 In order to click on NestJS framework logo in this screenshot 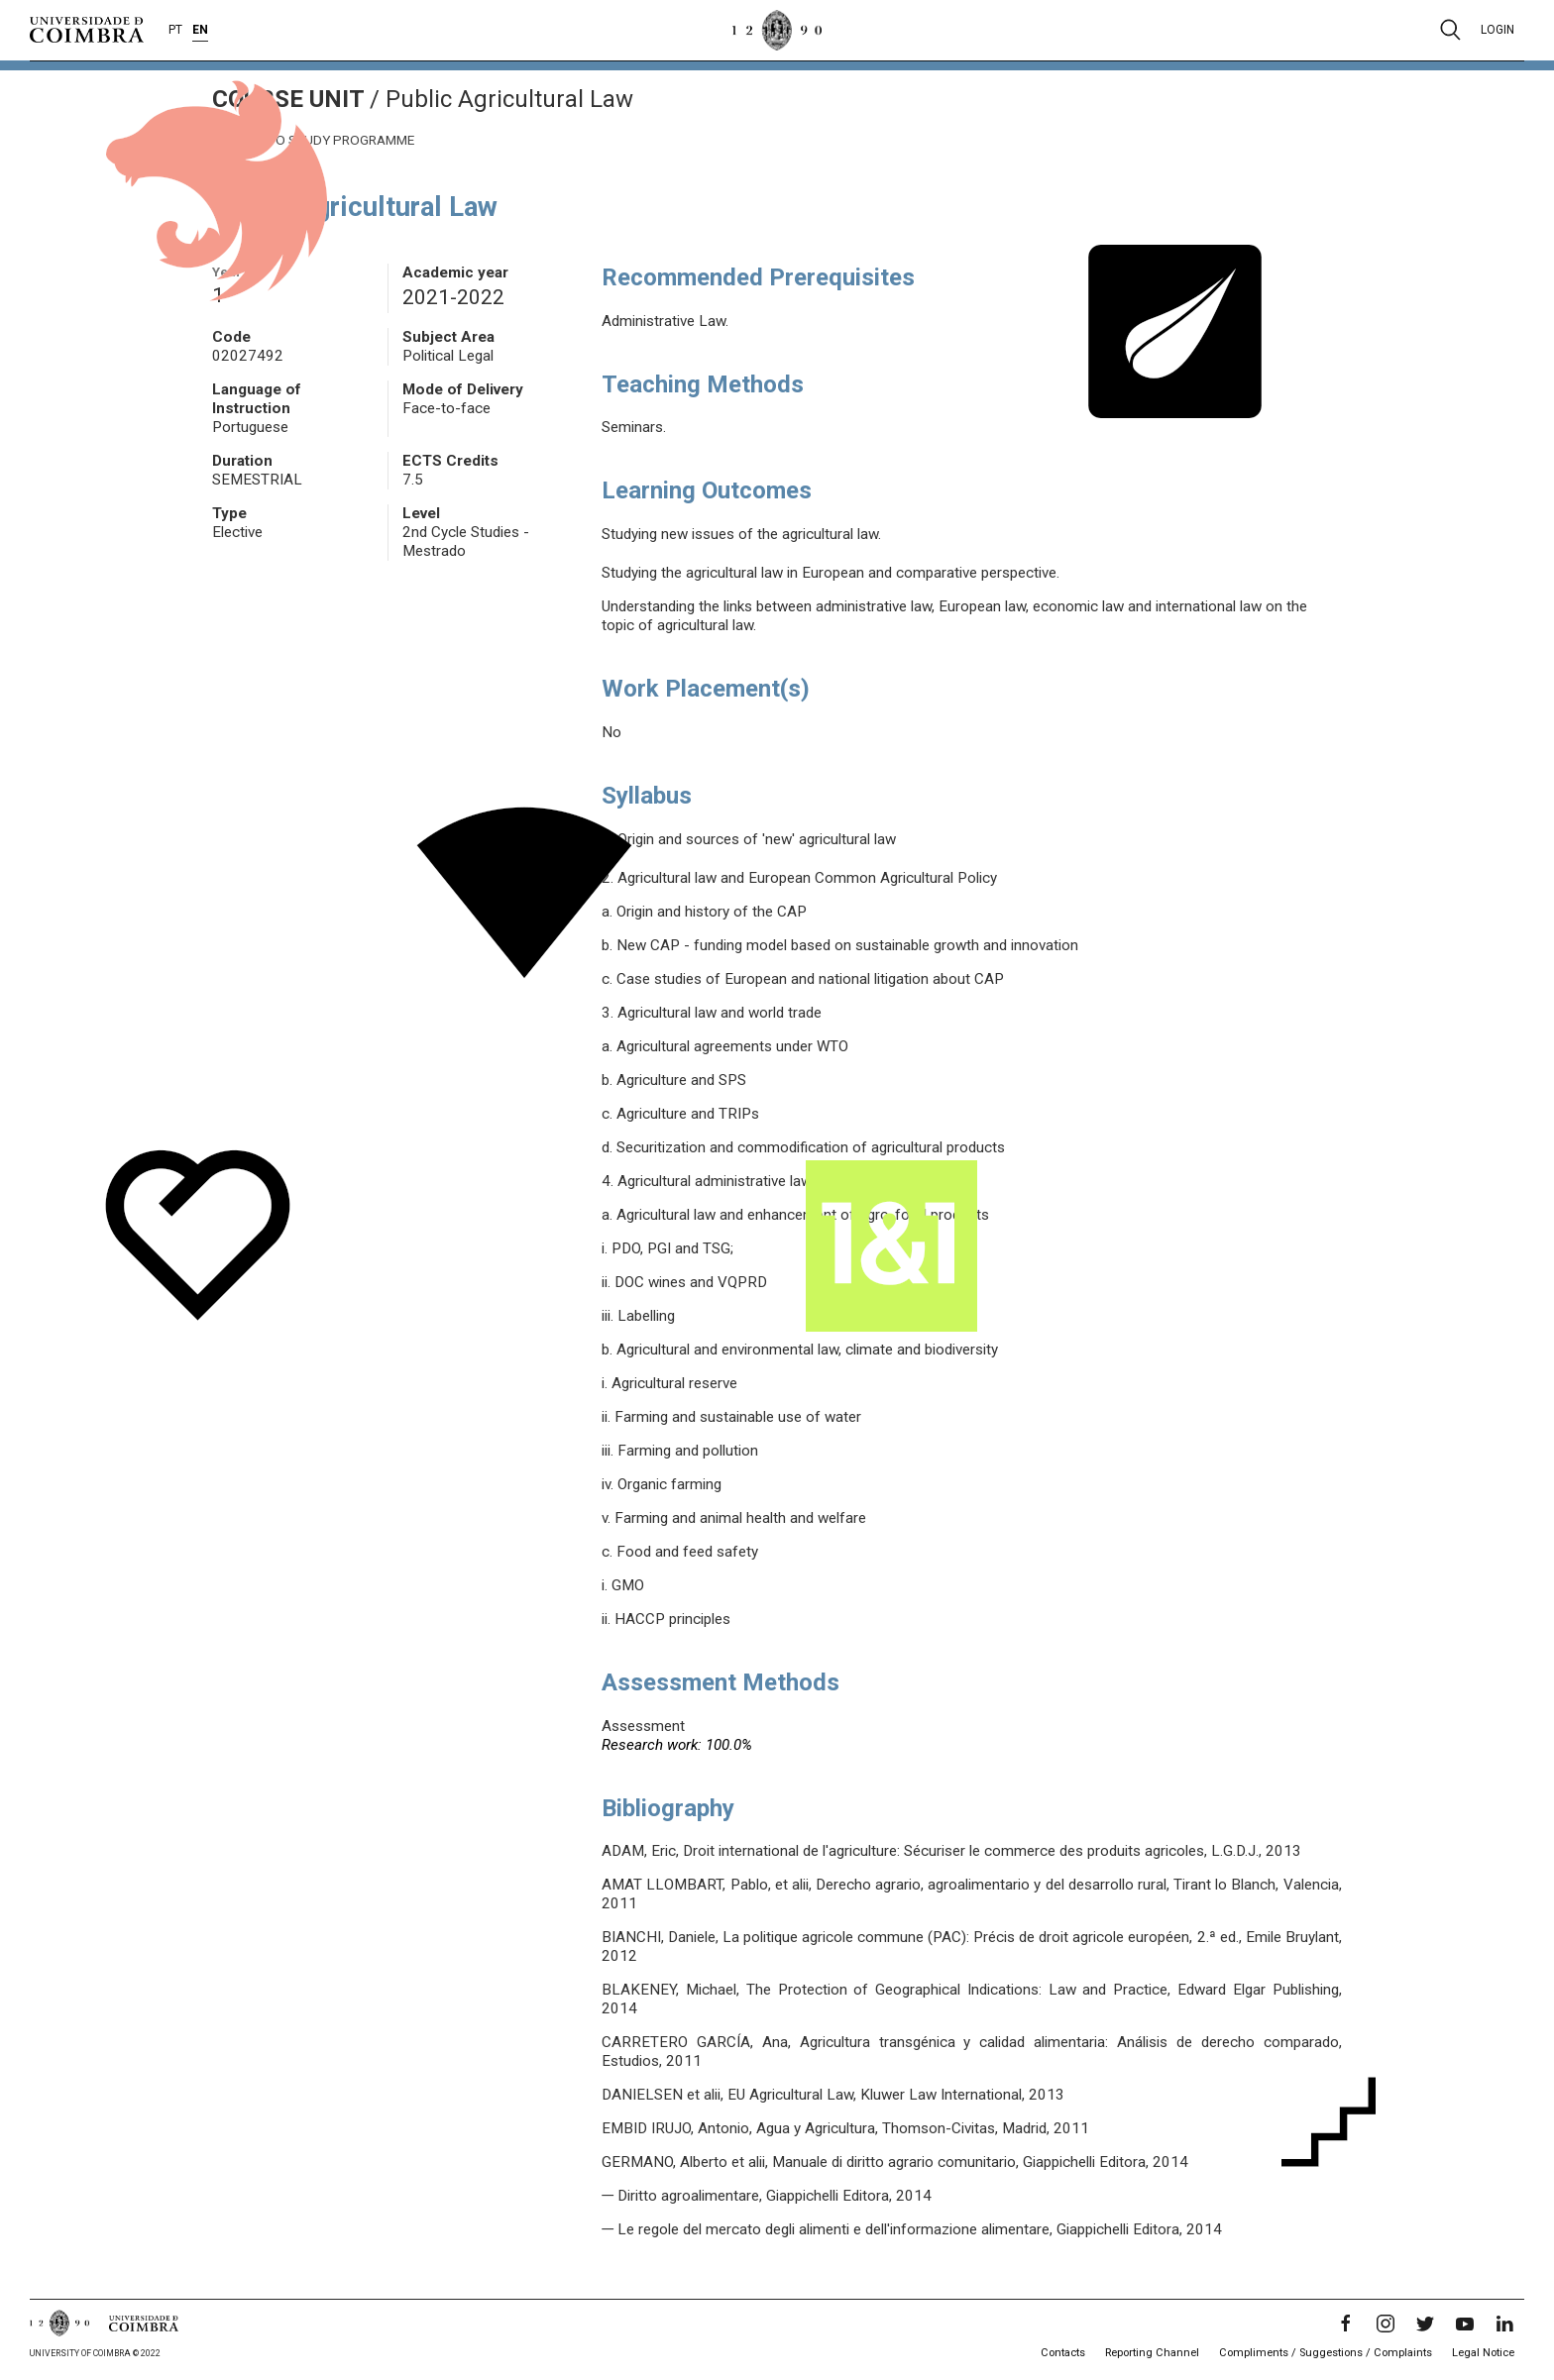, I will do `click(216, 190)`.